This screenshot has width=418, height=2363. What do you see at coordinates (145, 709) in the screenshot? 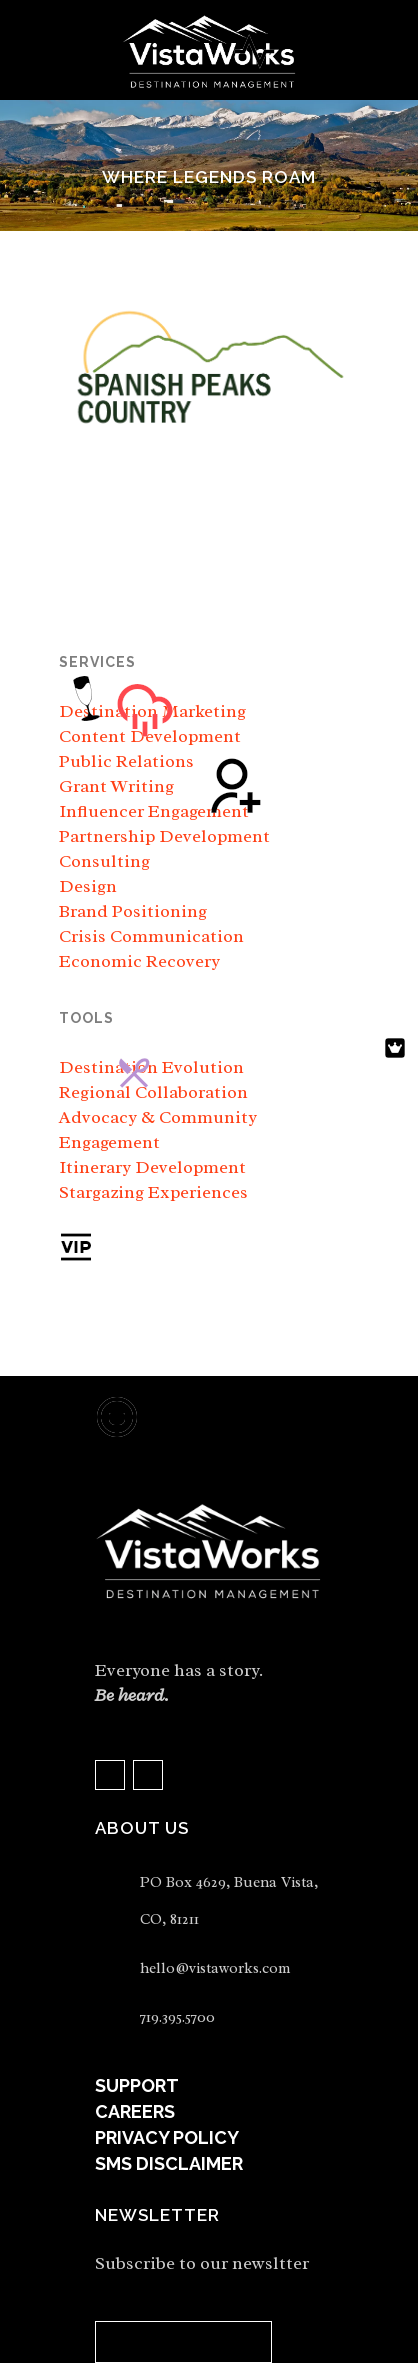
I see `indicates heavy rain or showers in weather forecast` at bounding box center [145, 709].